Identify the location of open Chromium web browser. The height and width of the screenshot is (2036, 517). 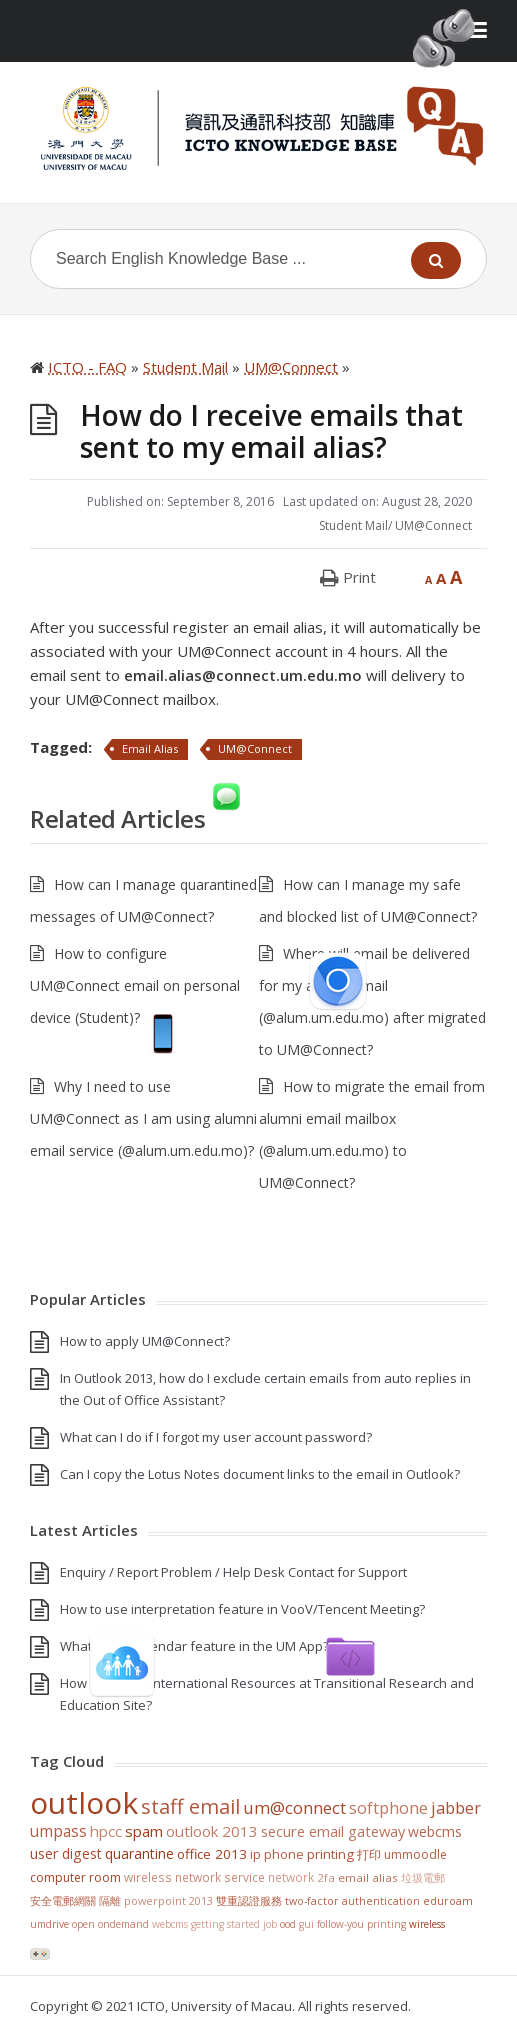
(338, 981).